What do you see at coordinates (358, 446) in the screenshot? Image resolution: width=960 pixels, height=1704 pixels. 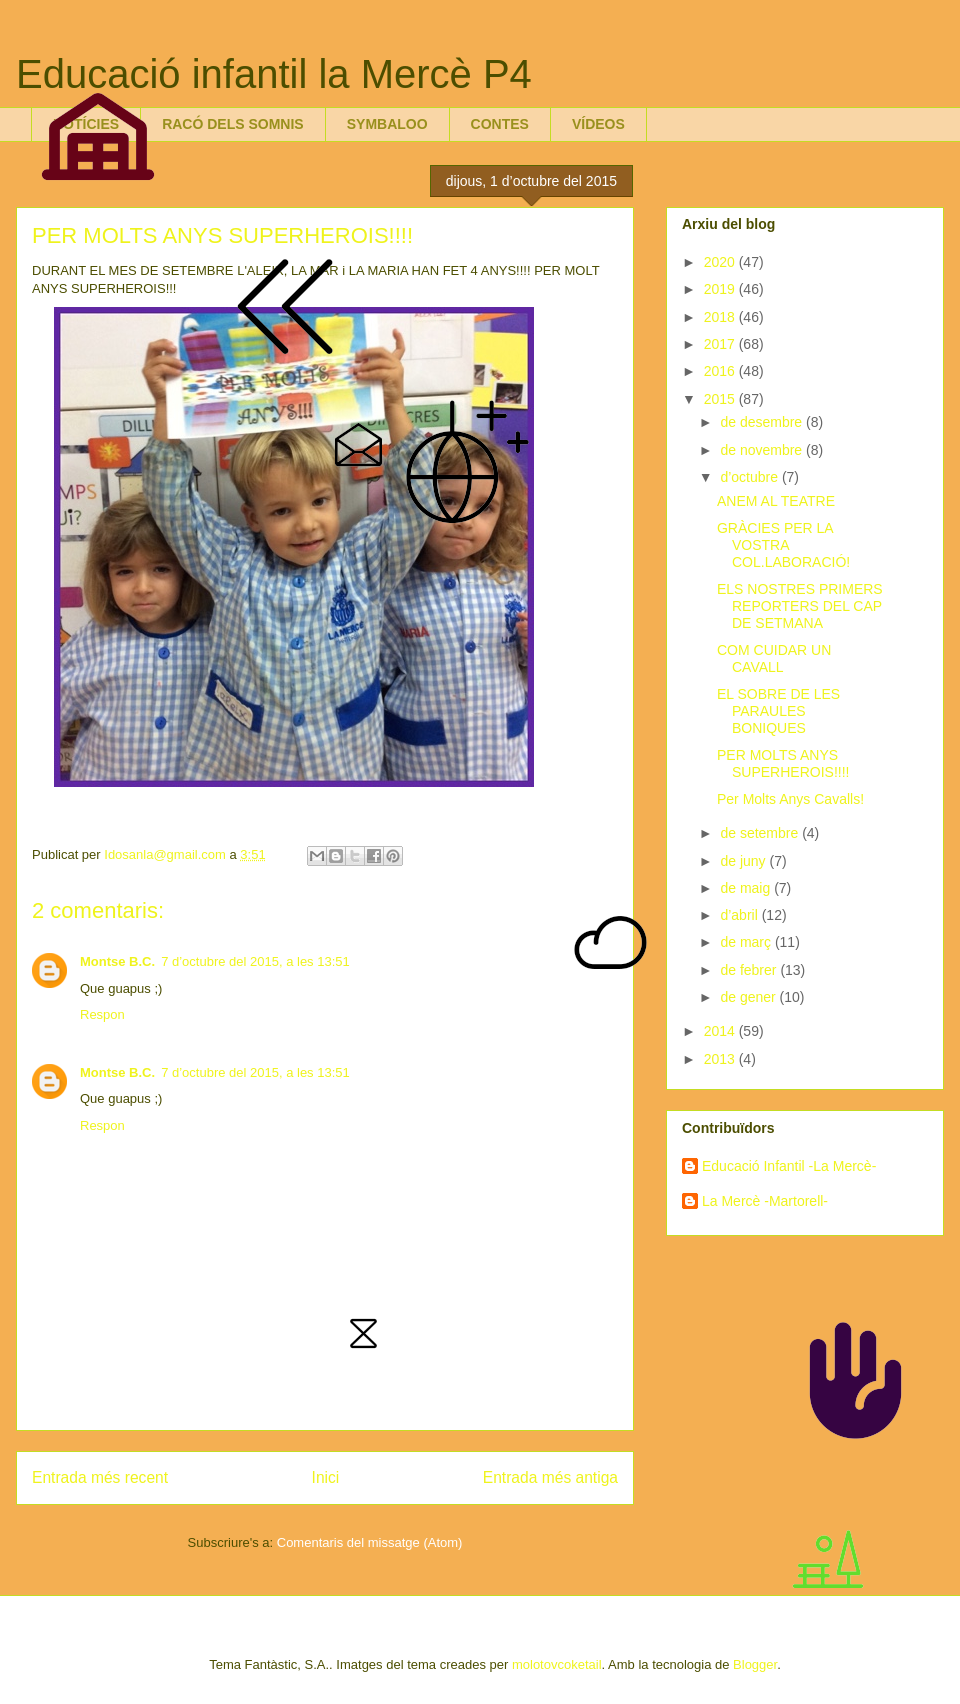 I see `view an opened or read email` at bounding box center [358, 446].